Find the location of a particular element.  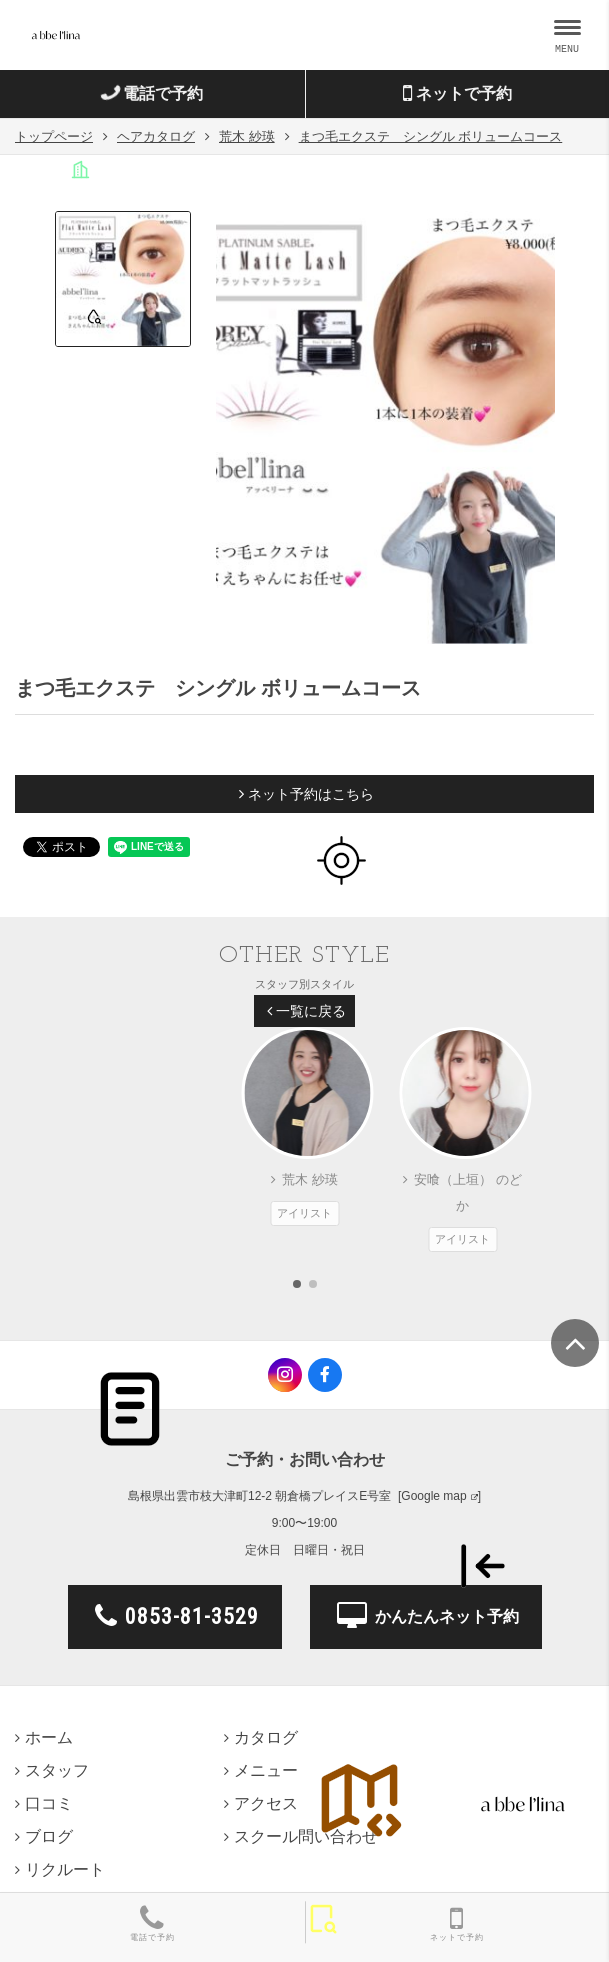

search for a tablet device is located at coordinates (321, 1918).